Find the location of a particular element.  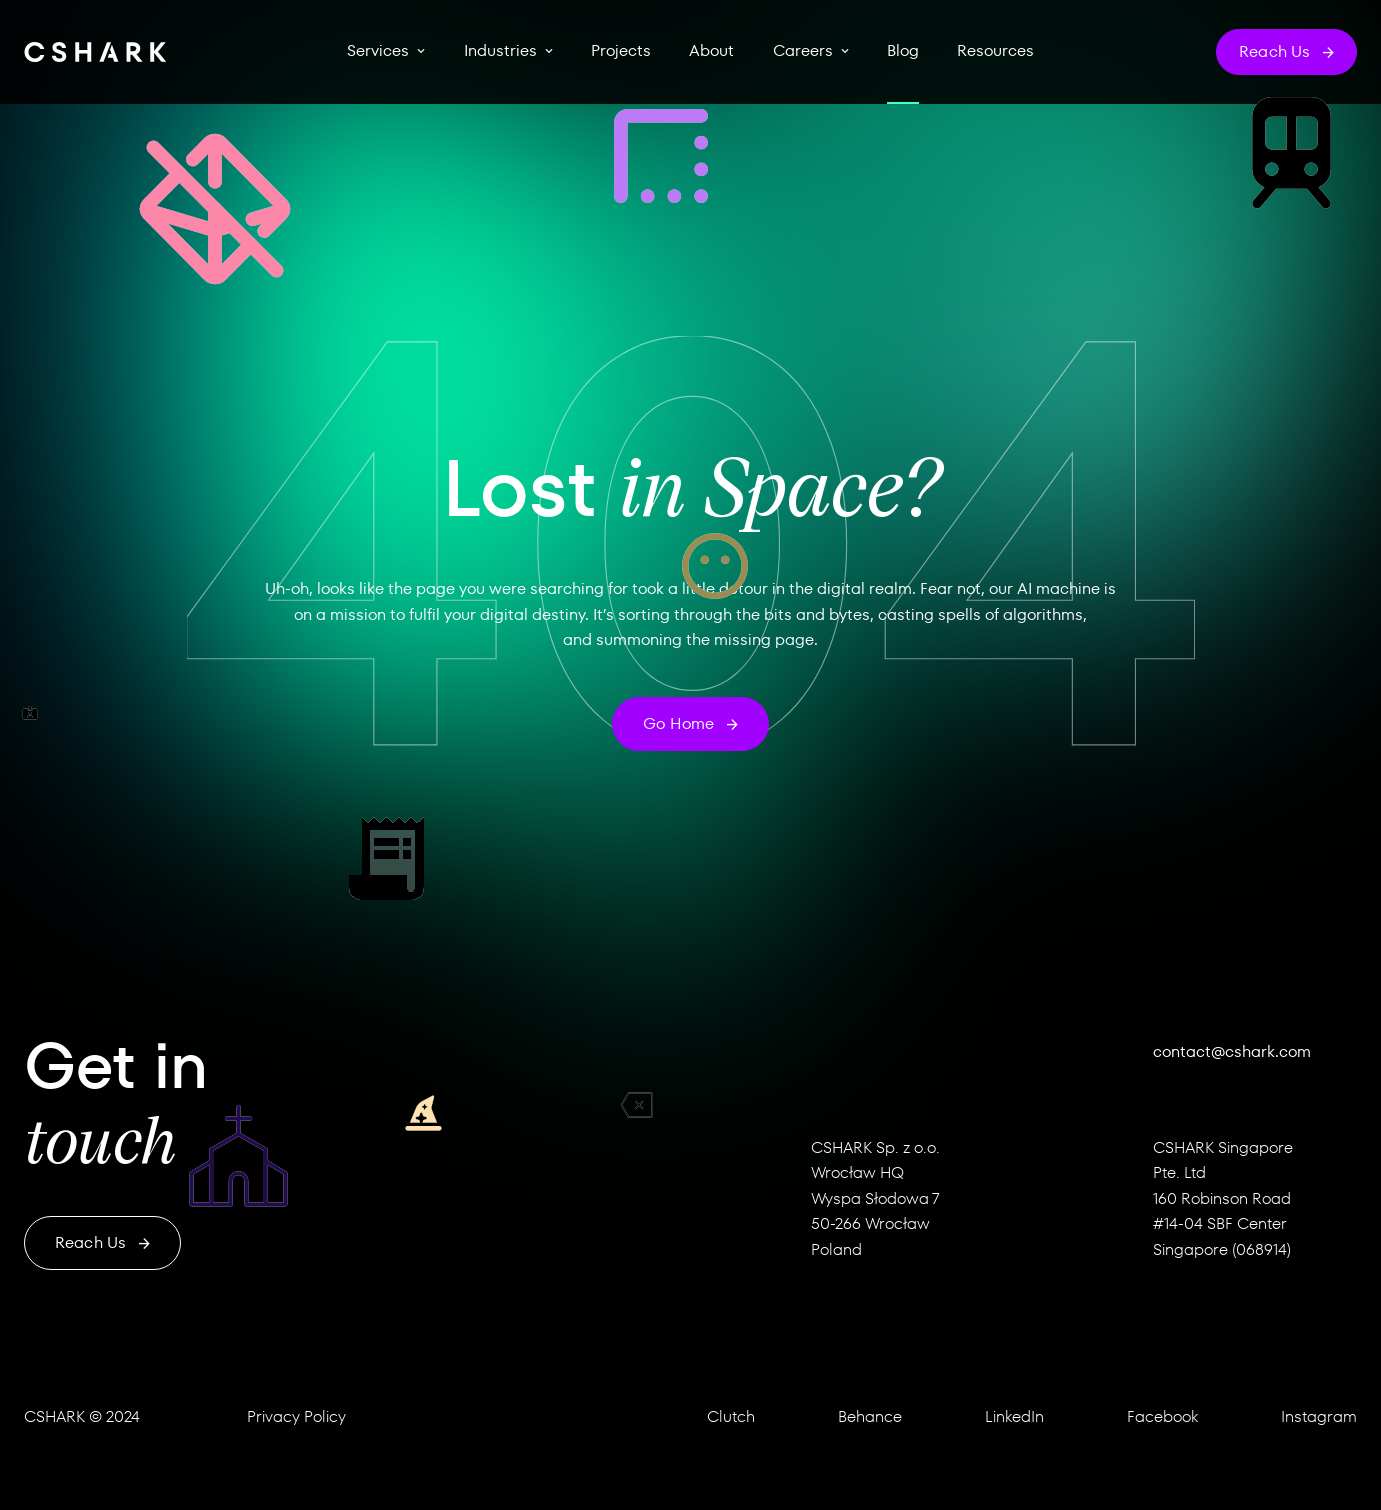

disable 3D object view is located at coordinates (215, 209).